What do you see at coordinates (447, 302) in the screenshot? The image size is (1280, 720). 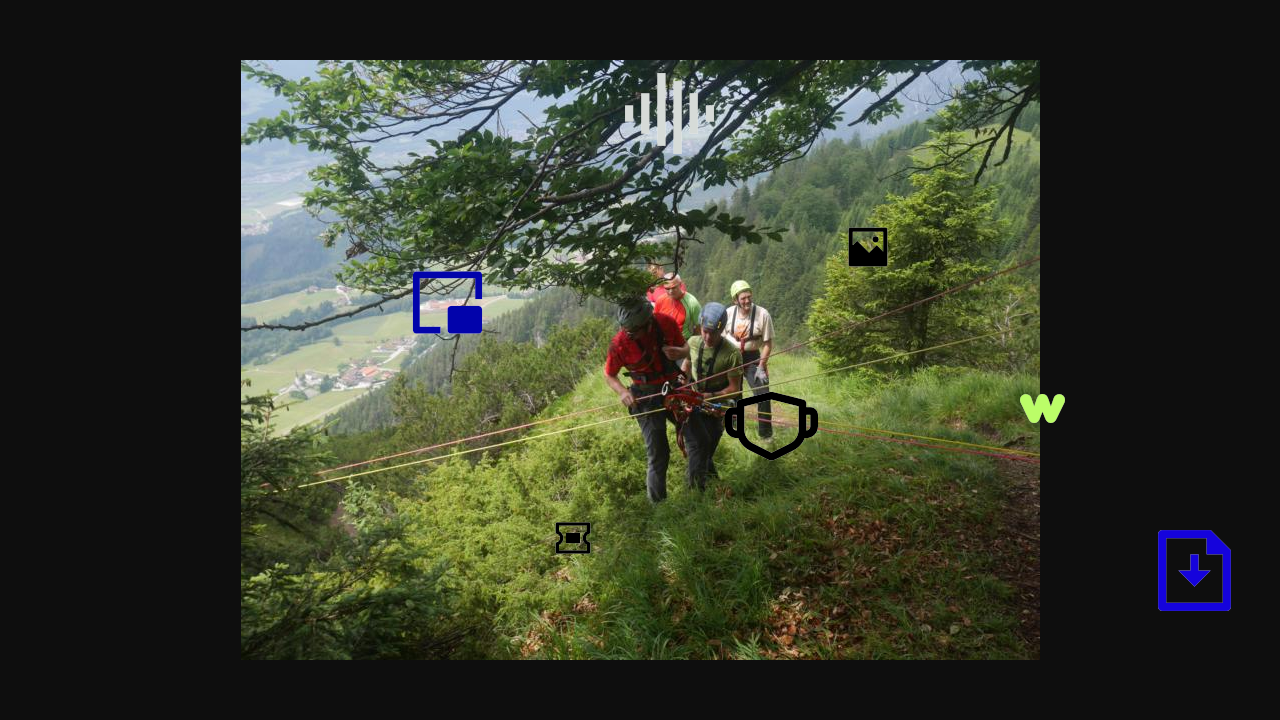 I see `enable picture-in-picture mode` at bounding box center [447, 302].